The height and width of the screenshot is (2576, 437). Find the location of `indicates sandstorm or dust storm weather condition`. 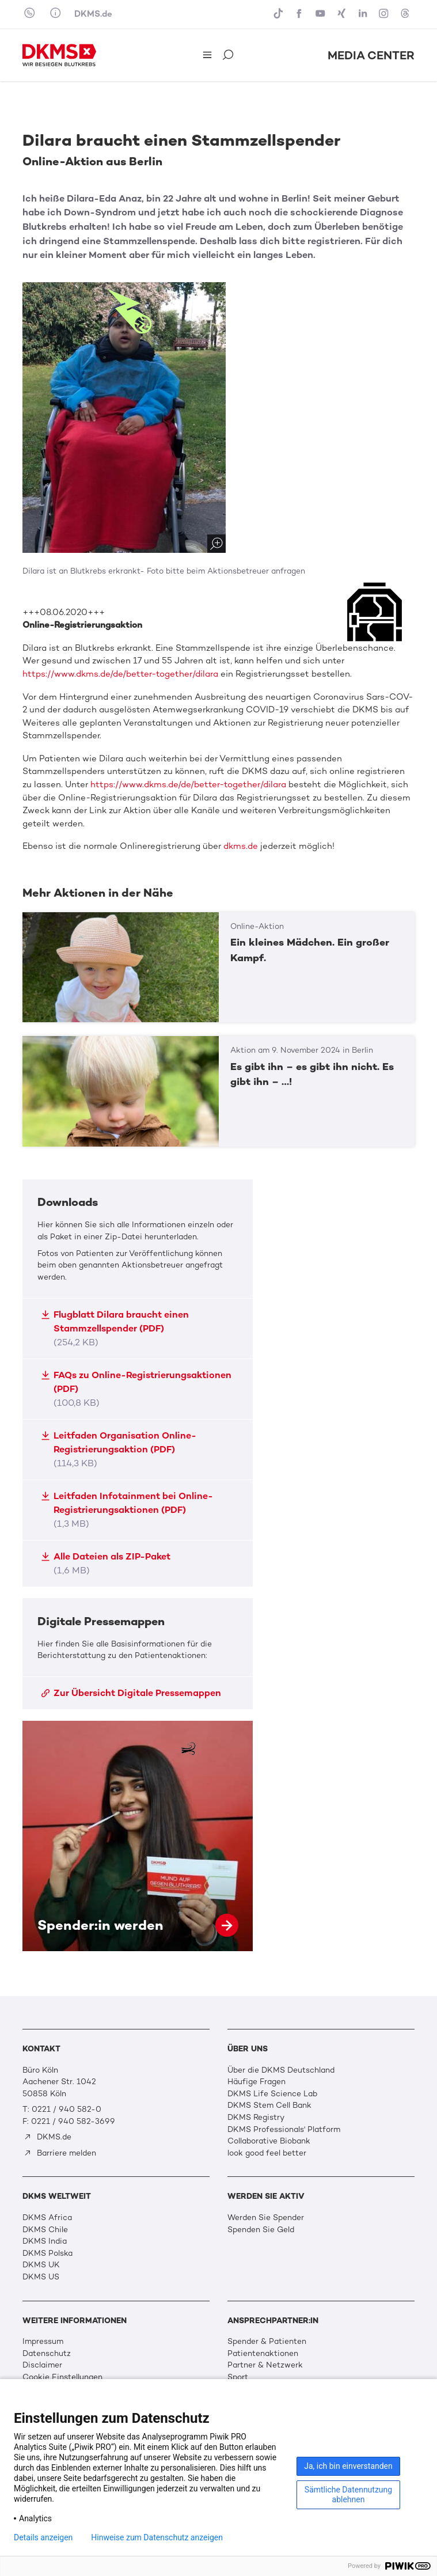

indicates sandstorm or dust storm weather condition is located at coordinates (188, 1748).